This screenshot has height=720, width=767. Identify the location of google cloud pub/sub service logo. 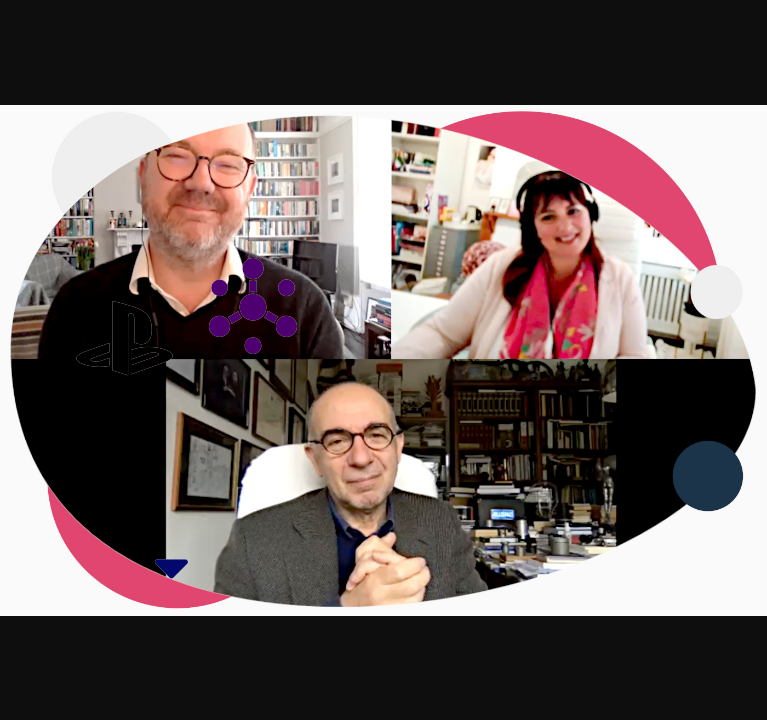
(253, 306).